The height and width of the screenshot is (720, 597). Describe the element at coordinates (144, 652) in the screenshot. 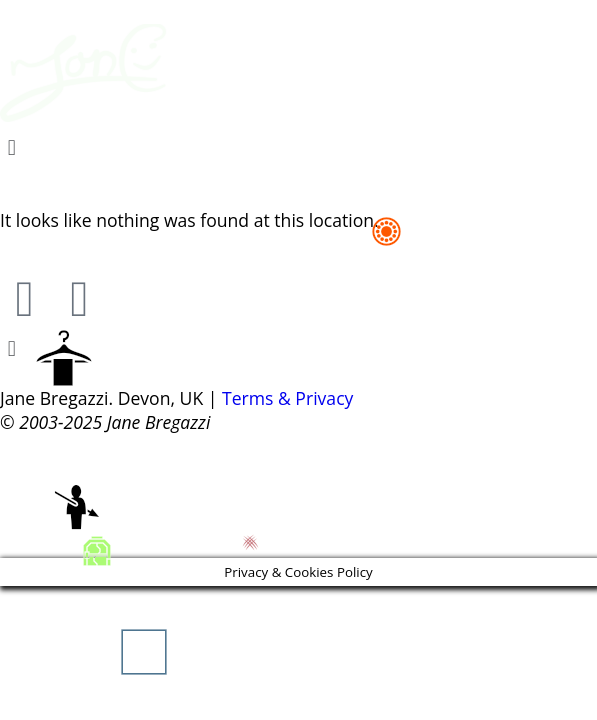

I see `stop media playback` at that location.